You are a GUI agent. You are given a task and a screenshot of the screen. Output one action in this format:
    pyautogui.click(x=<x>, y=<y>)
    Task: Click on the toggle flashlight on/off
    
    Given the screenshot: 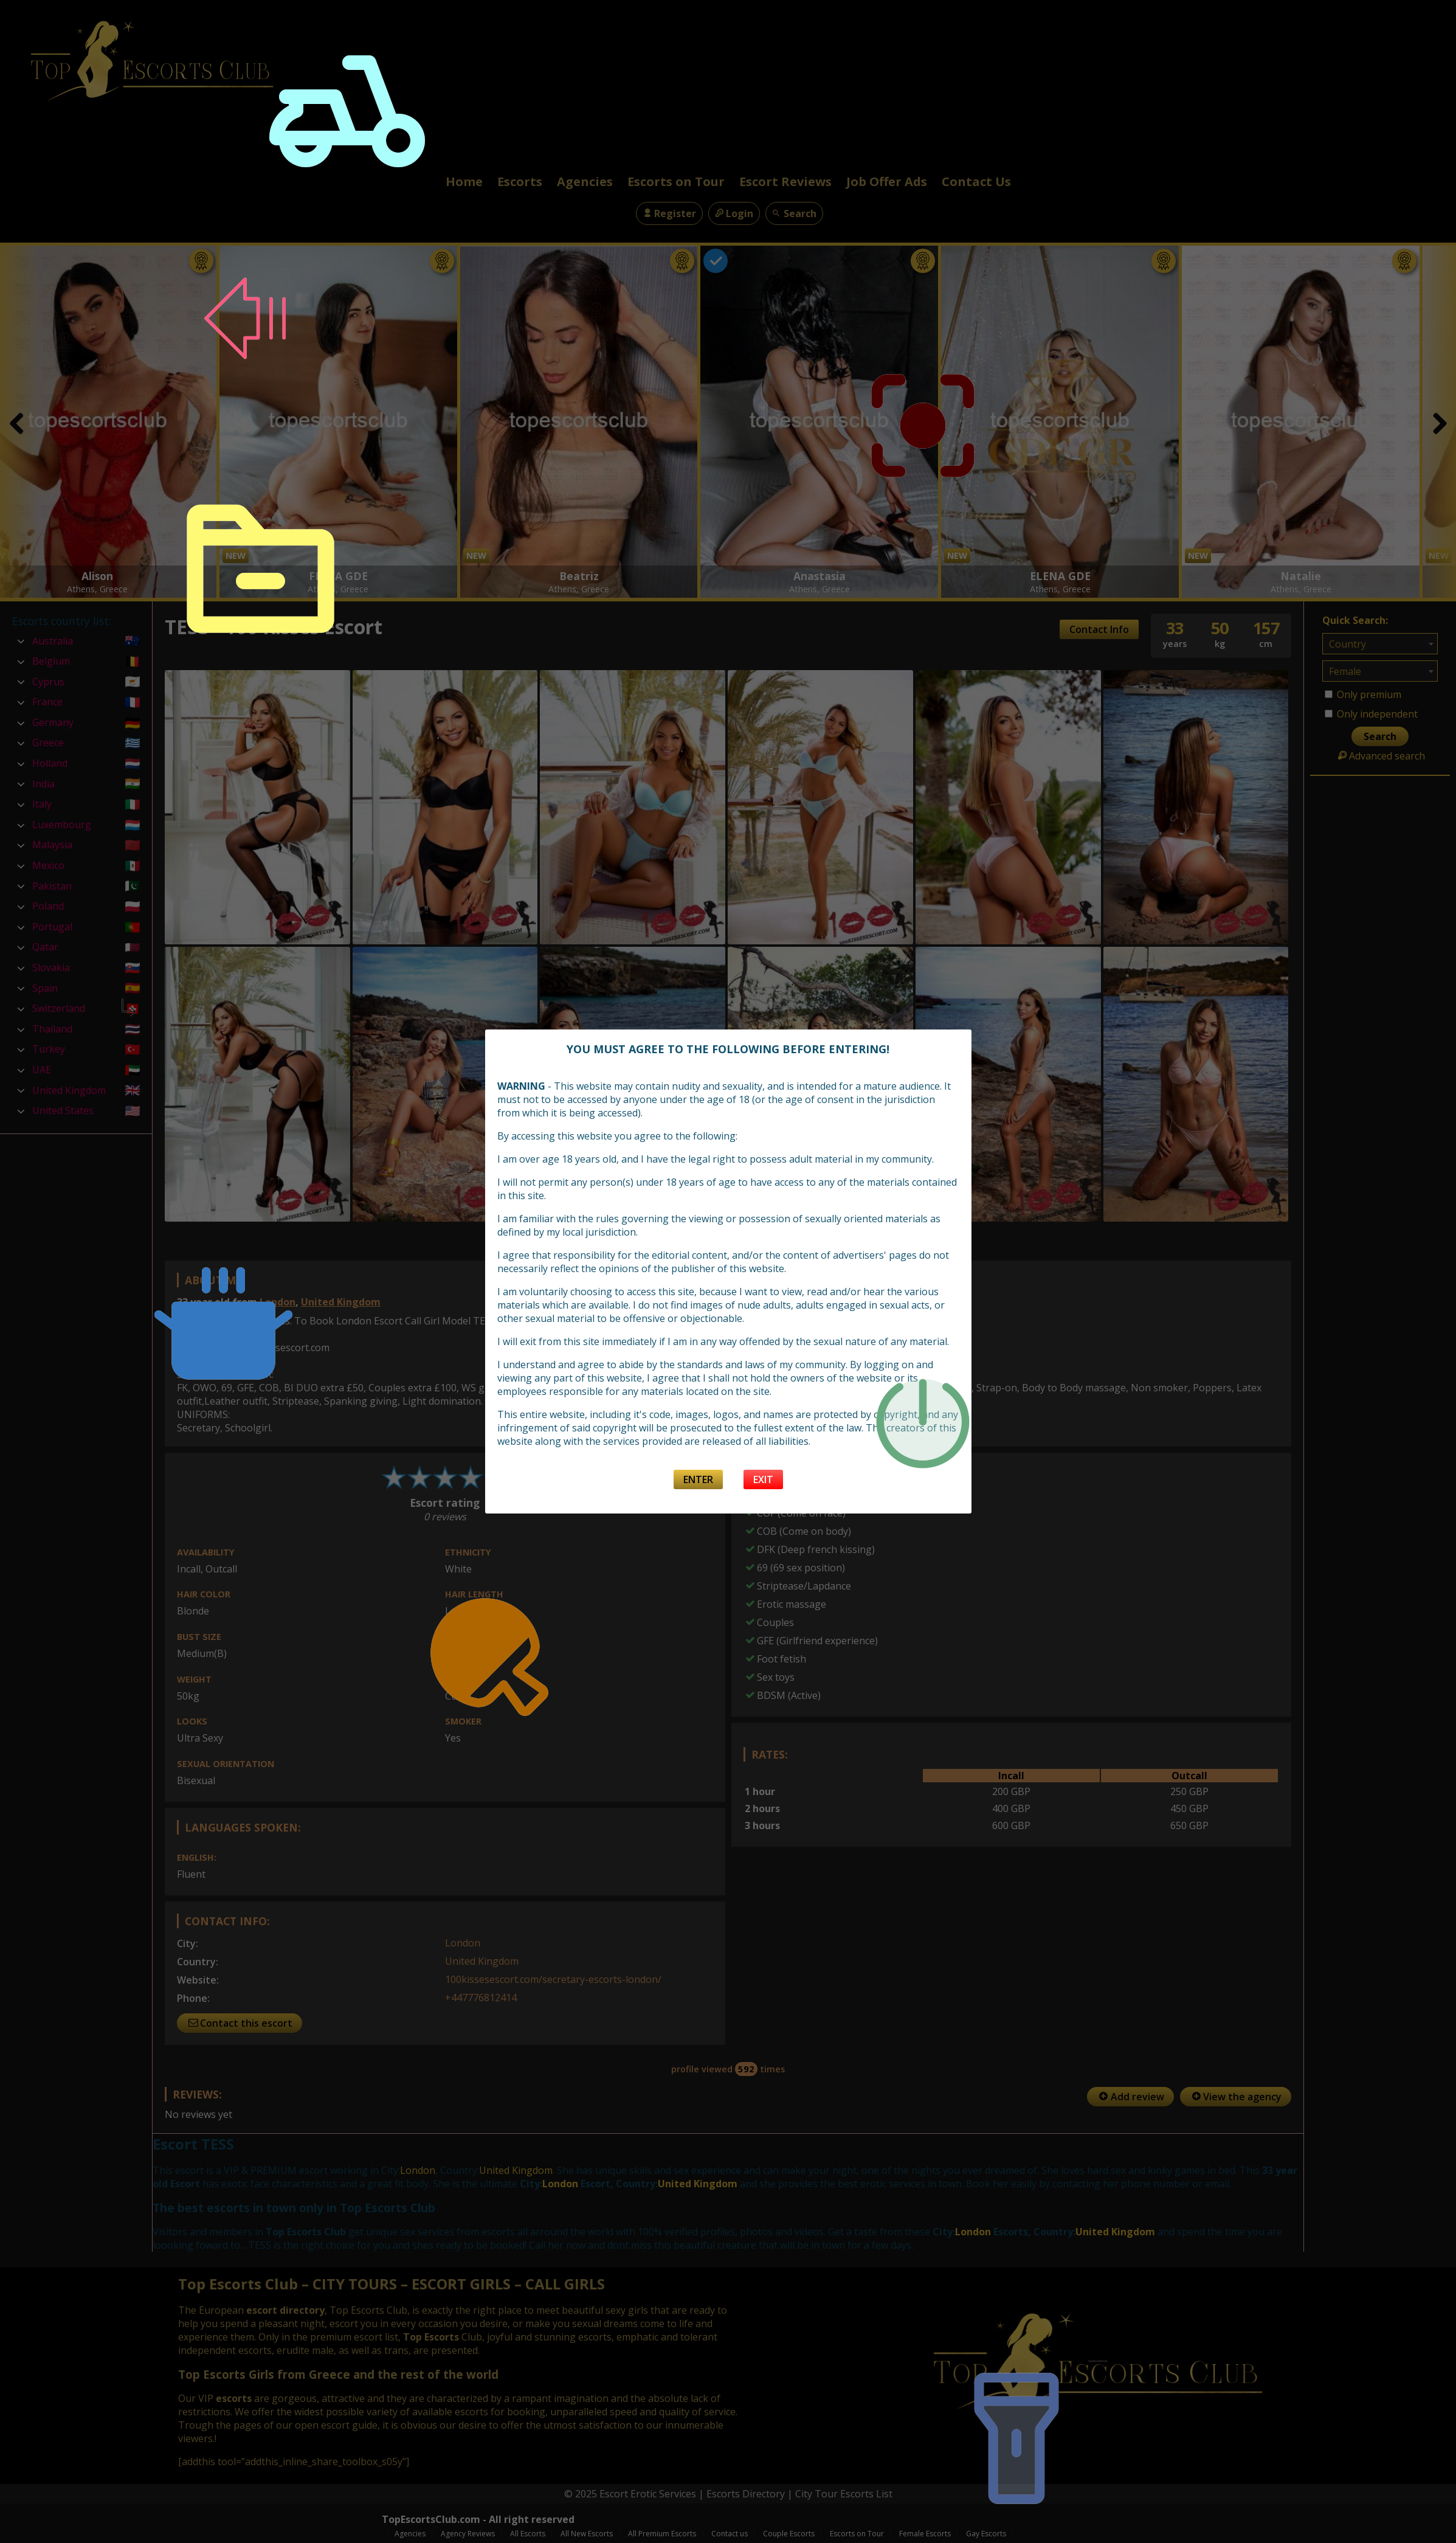 What is the action you would take?
    pyautogui.click(x=1016, y=2438)
    